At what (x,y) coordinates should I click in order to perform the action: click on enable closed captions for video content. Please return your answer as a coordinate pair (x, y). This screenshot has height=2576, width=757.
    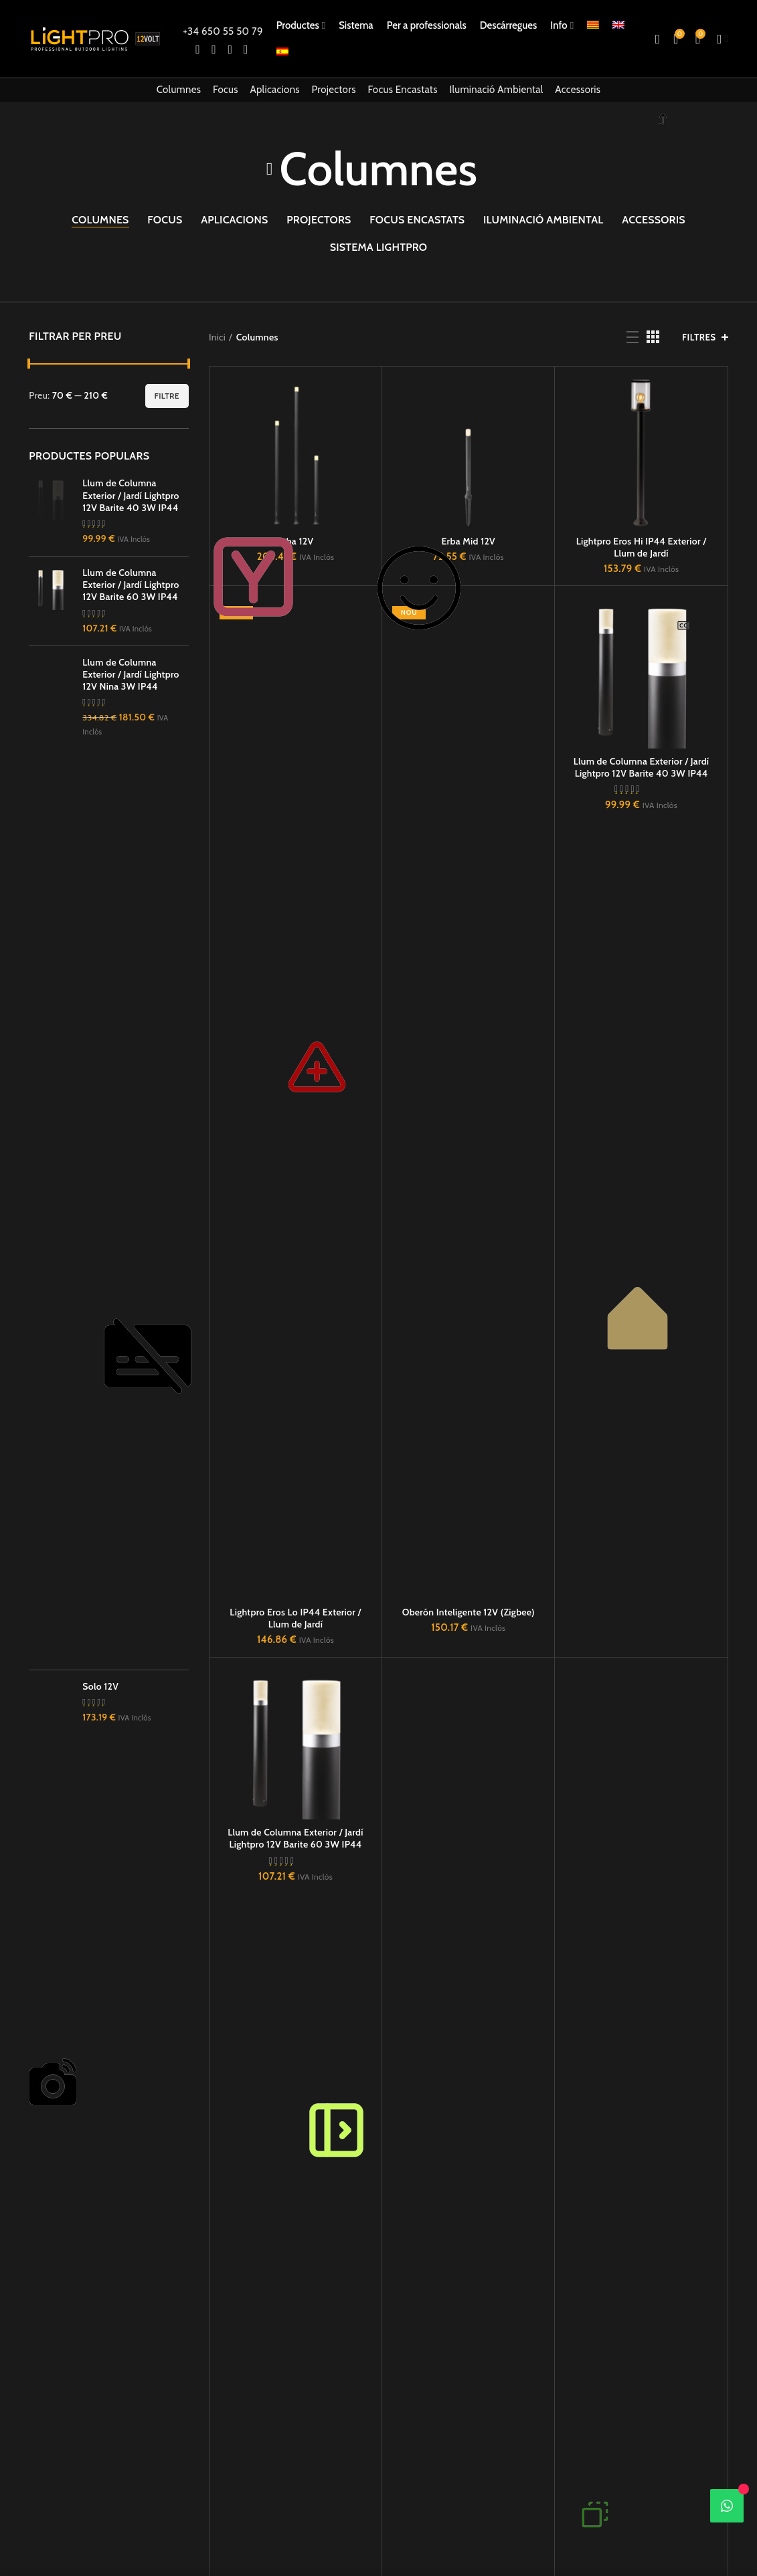
    Looking at the image, I should click on (683, 625).